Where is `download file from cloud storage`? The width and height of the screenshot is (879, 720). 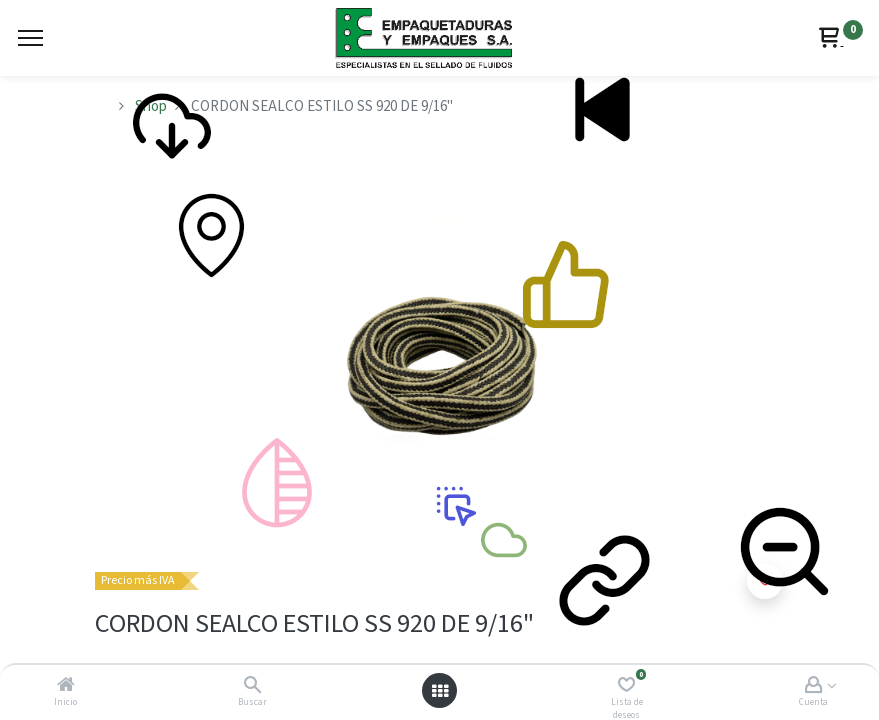 download file from cloud storage is located at coordinates (172, 126).